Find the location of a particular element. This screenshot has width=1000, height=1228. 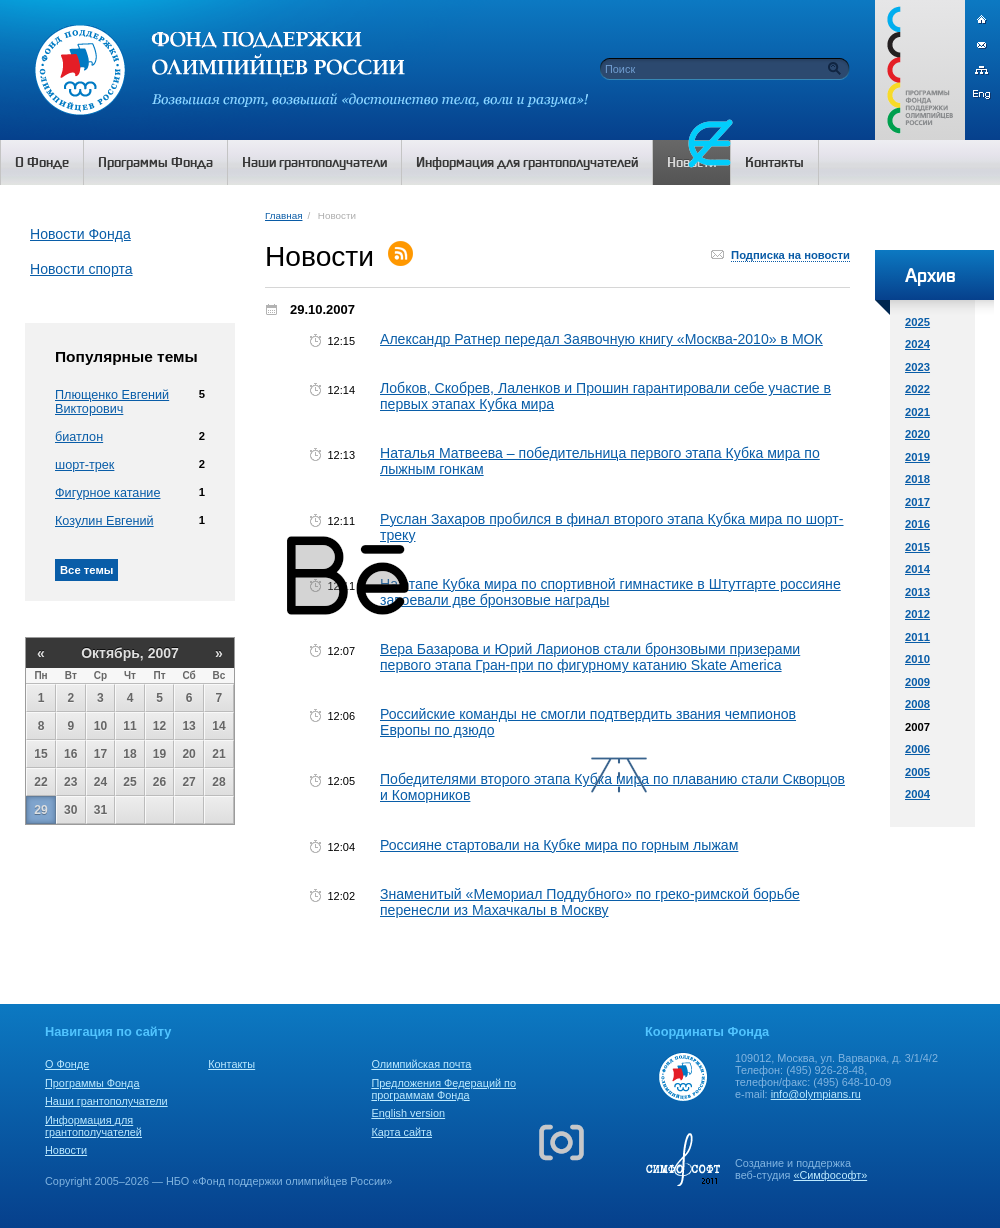

indicates item is not part of a set or group is located at coordinates (710, 143).